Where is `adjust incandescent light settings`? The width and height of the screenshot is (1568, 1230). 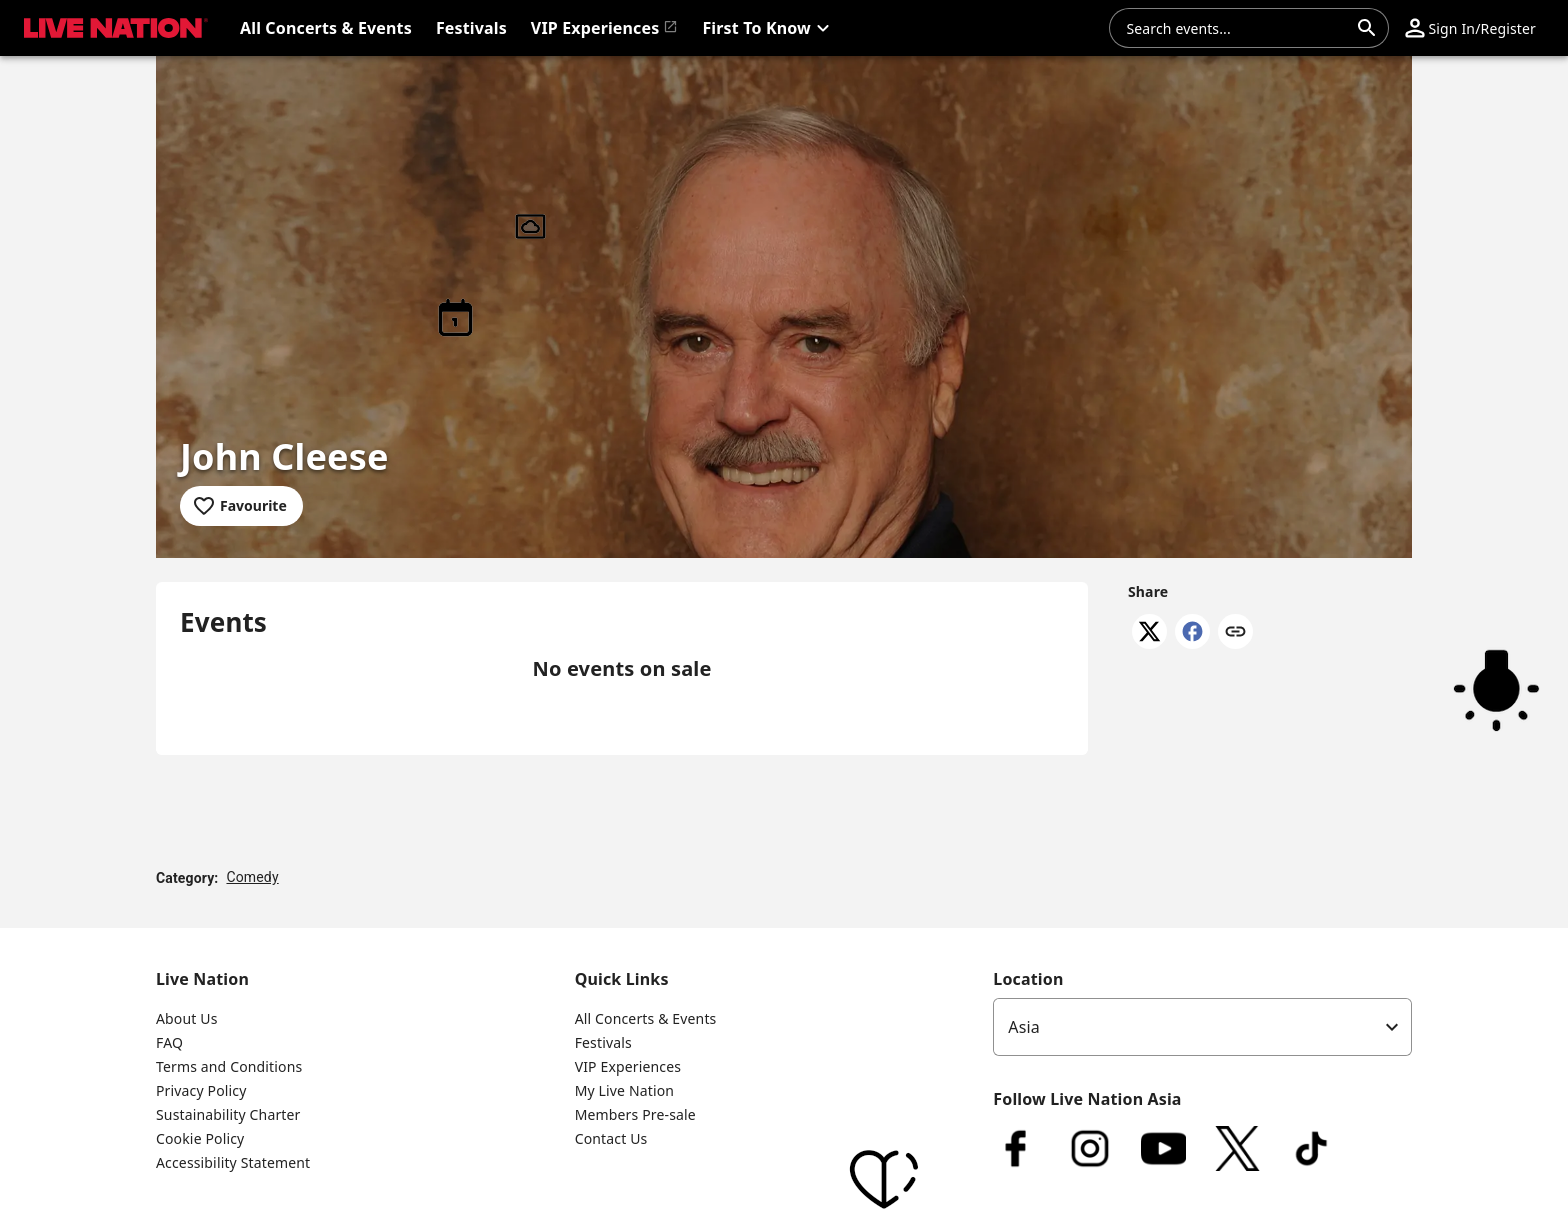 adjust incandescent light settings is located at coordinates (1496, 688).